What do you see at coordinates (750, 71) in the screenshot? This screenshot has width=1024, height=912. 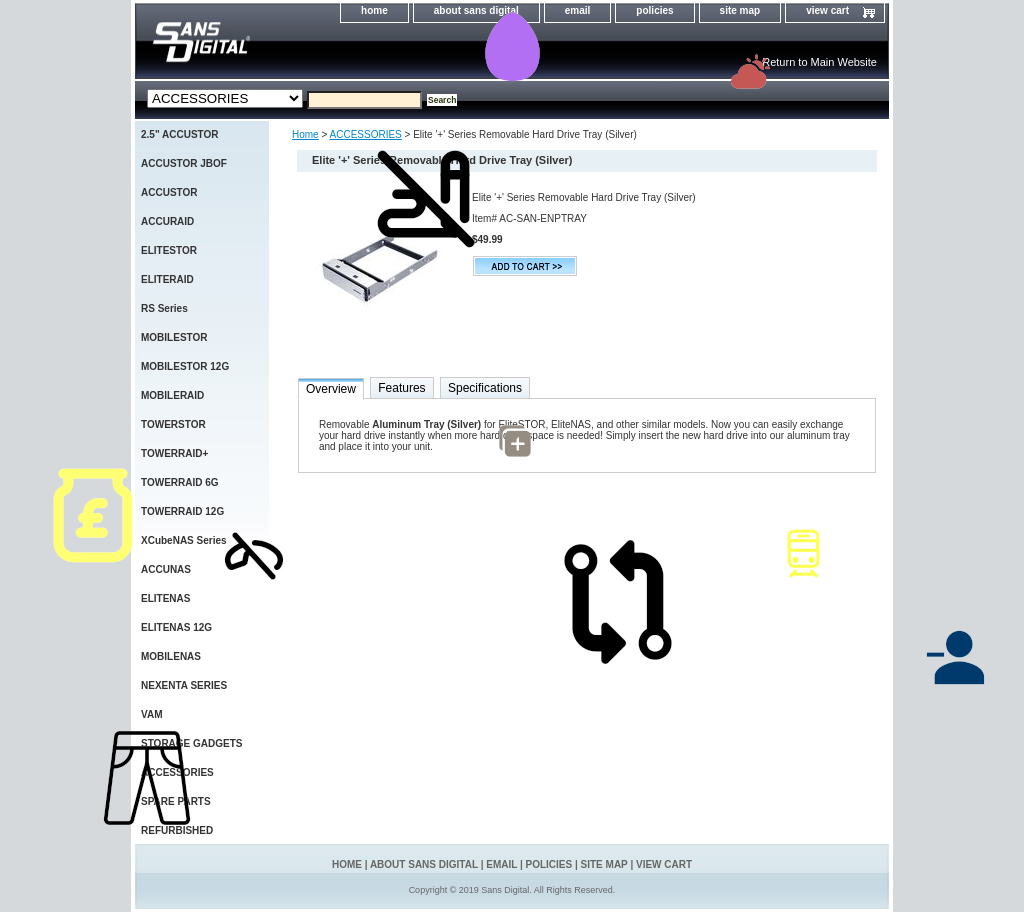 I see `indicates partly cloudy weather conditions` at bounding box center [750, 71].